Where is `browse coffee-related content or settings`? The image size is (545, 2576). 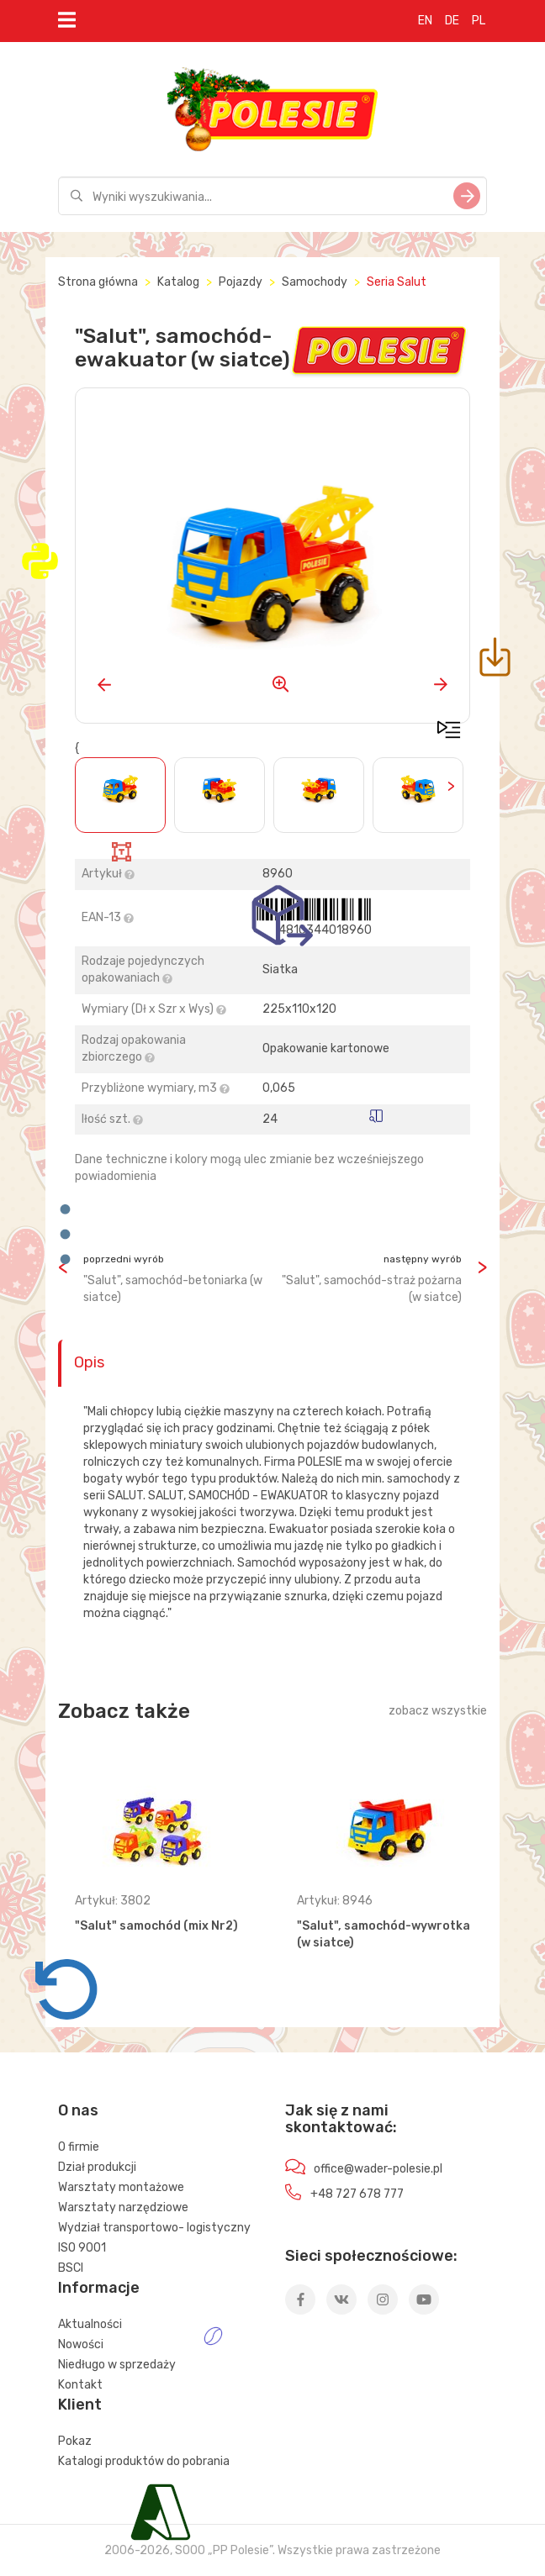 browse coffee-related content or settings is located at coordinates (213, 2336).